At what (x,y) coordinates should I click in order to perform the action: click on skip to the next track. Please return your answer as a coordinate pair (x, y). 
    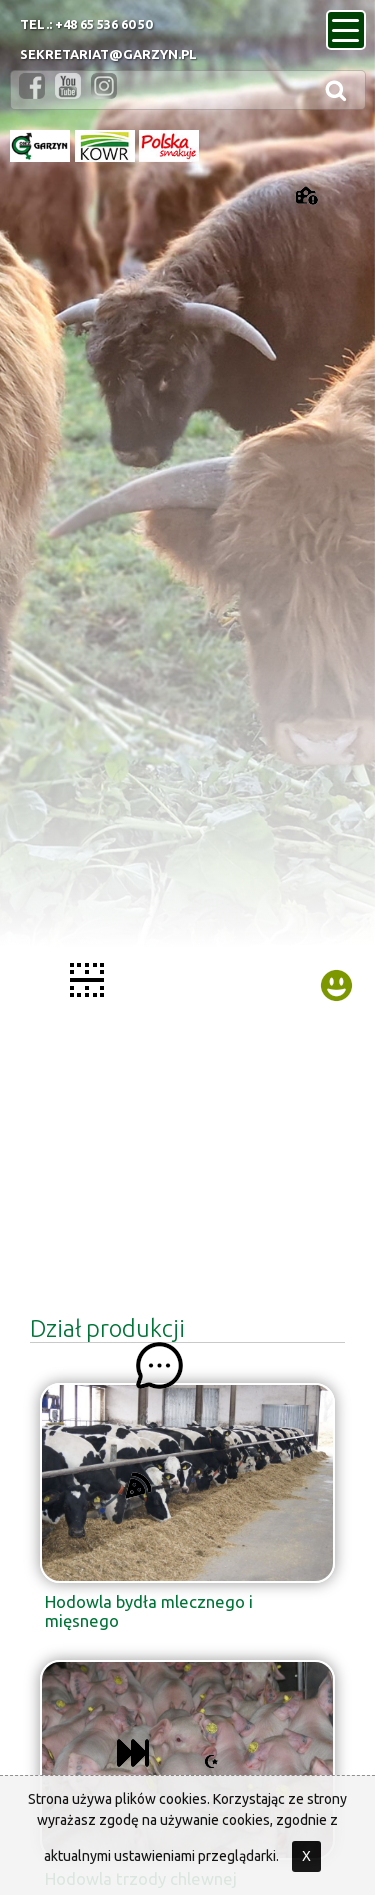
    Looking at the image, I should click on (133, 1753).